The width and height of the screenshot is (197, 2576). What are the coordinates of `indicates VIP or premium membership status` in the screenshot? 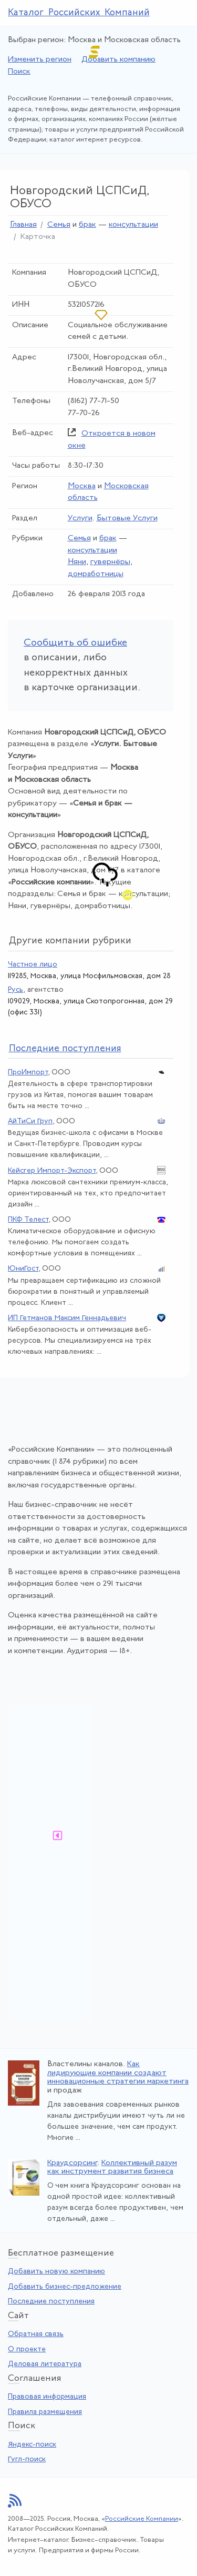 It's located at (101, 315).